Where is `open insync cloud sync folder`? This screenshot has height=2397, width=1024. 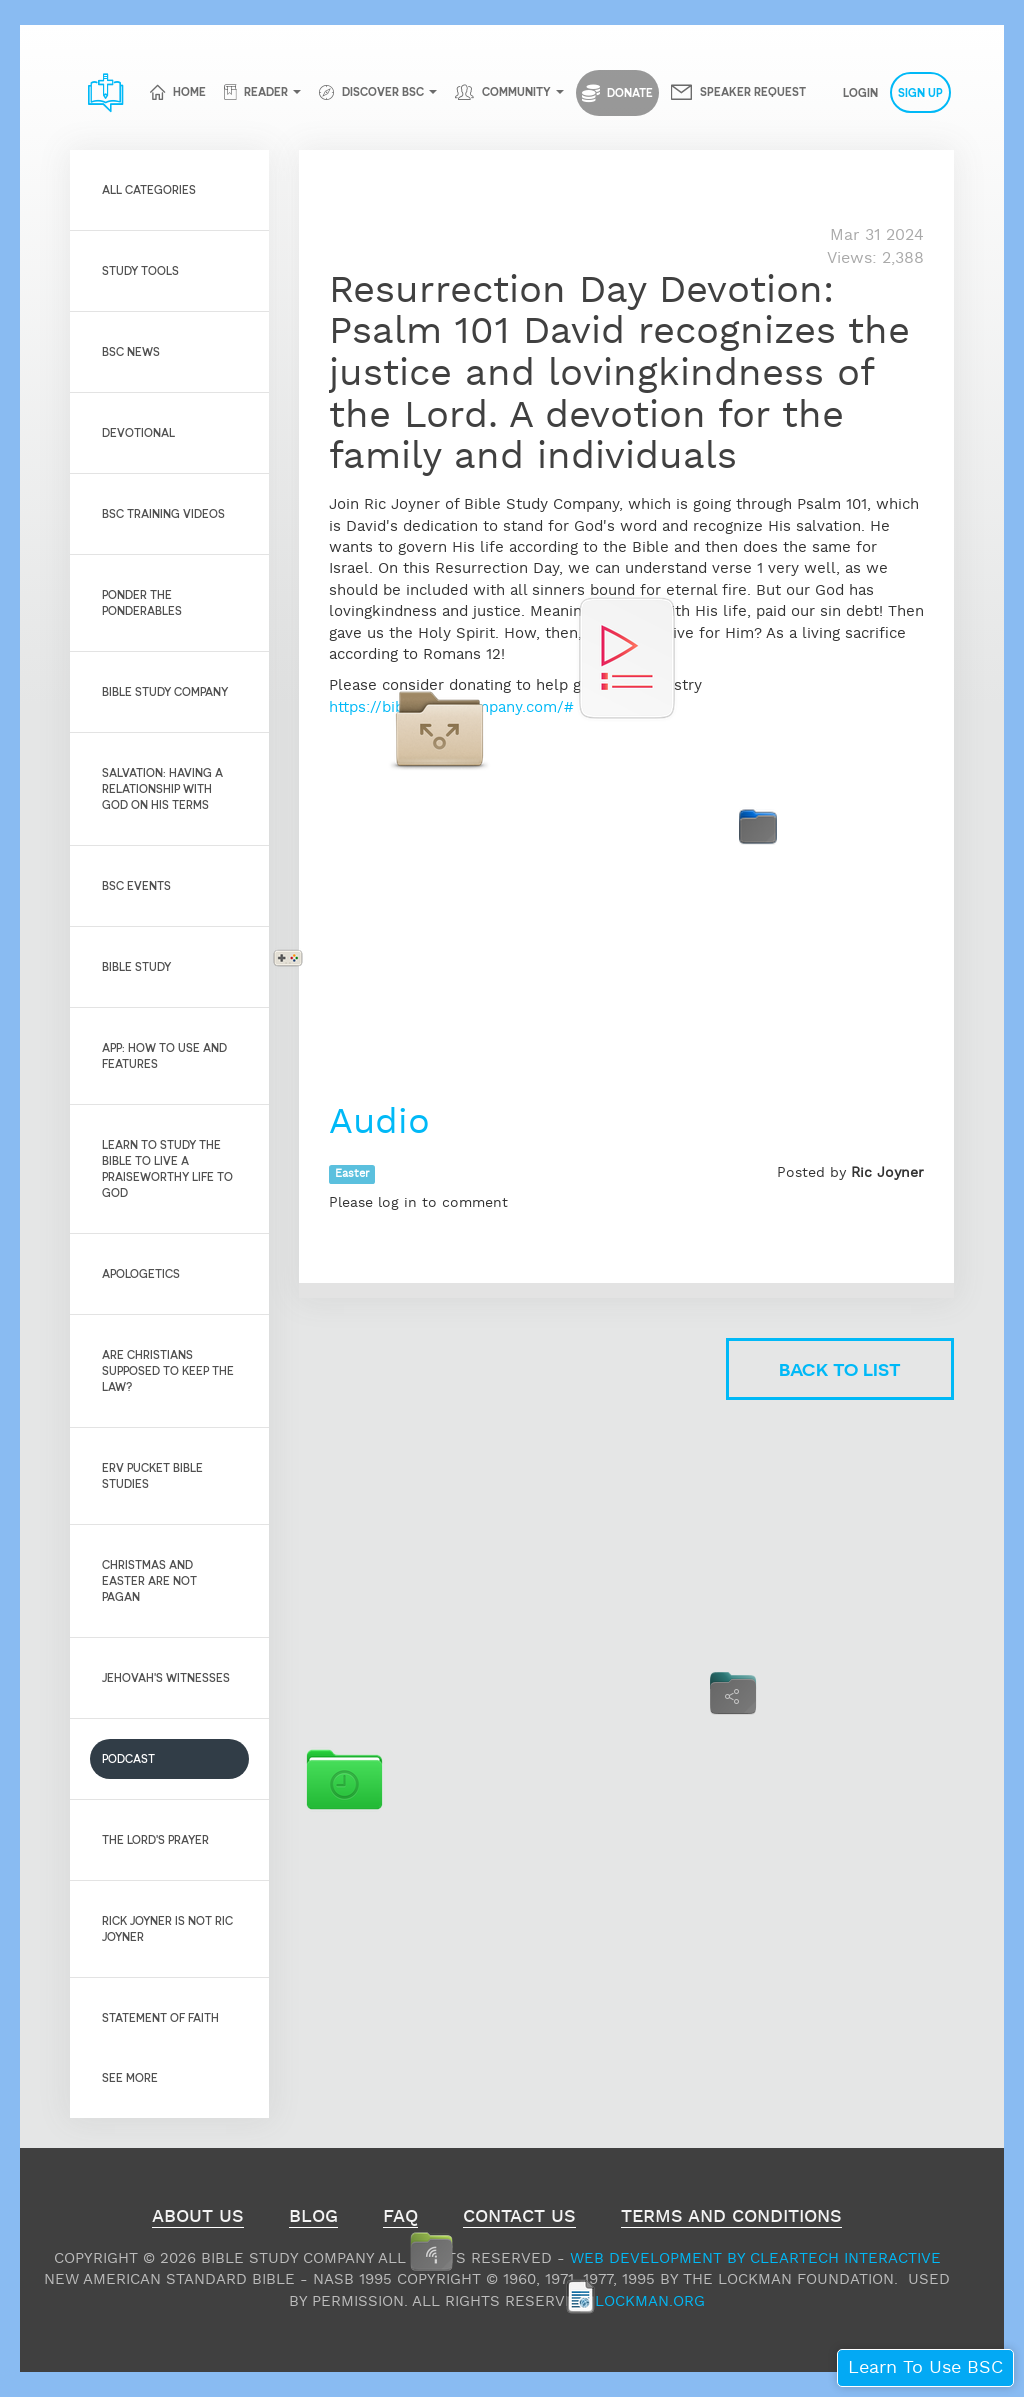
open insync cloud sync folder is located at coordinates (431, 2251).